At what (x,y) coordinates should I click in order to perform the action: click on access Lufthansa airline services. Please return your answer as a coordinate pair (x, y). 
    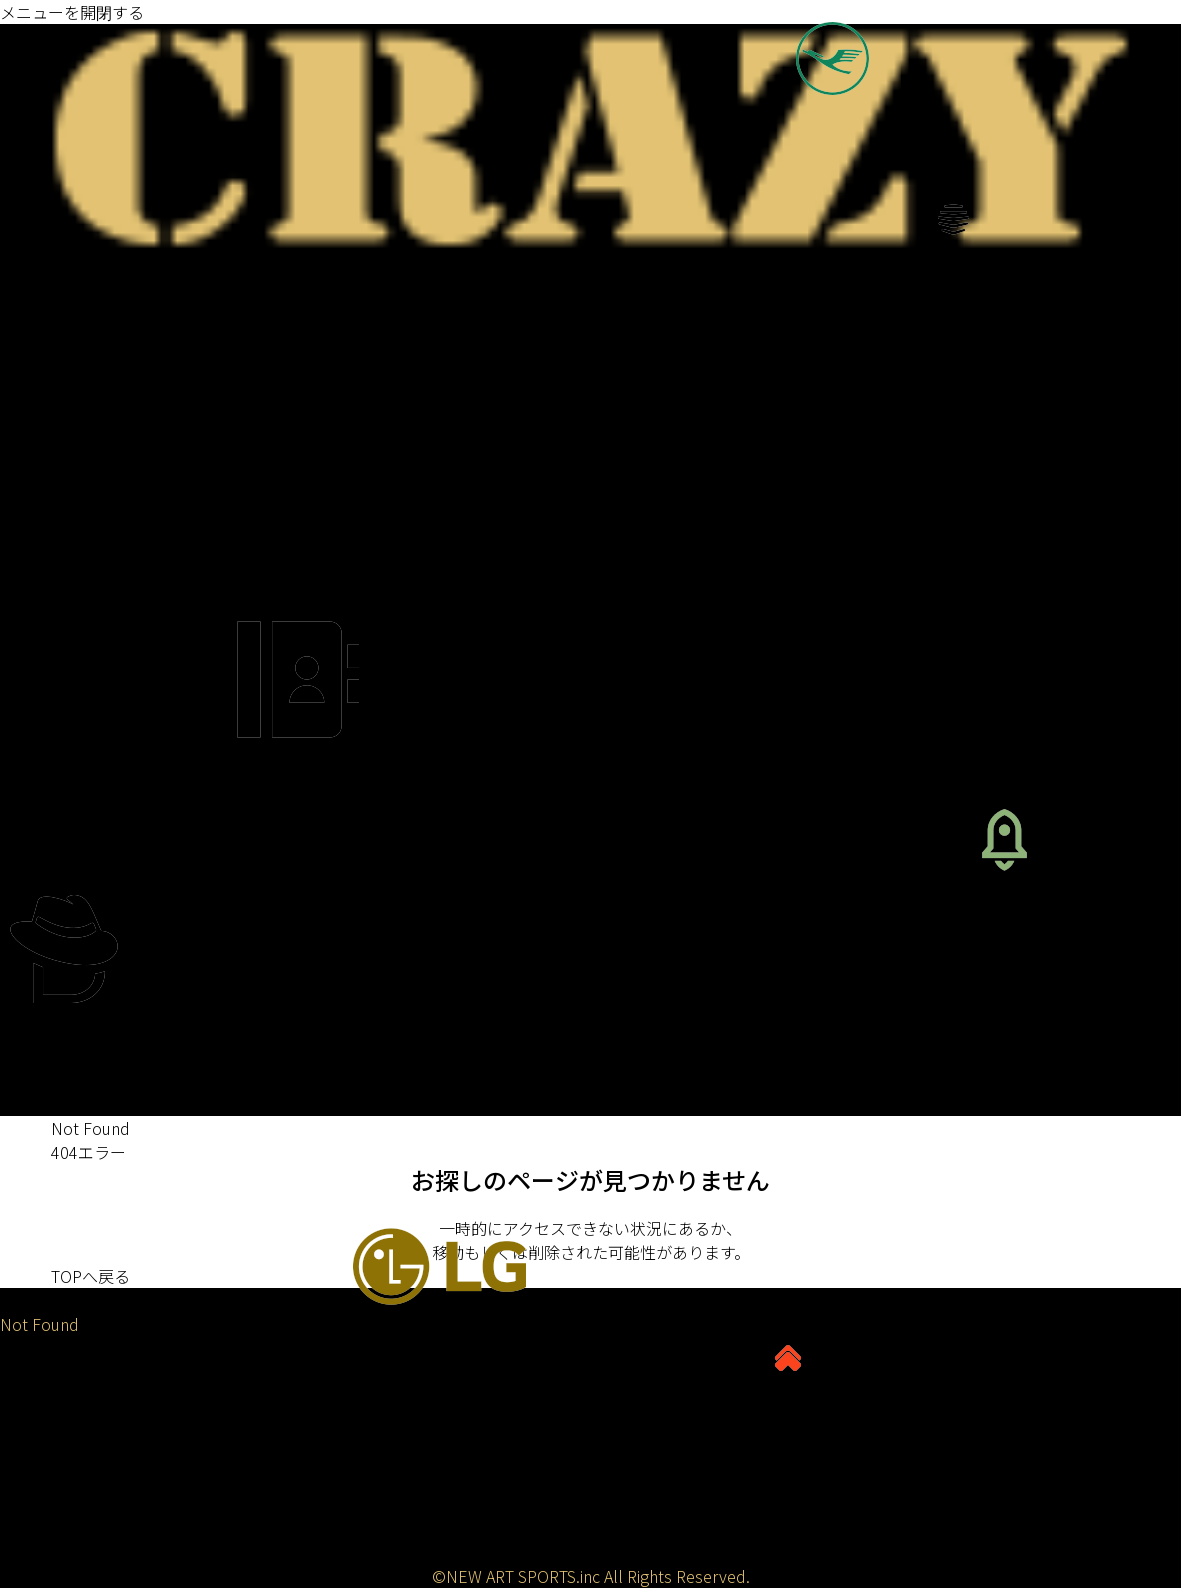
    Looking at the image, I should click on (832, 58).